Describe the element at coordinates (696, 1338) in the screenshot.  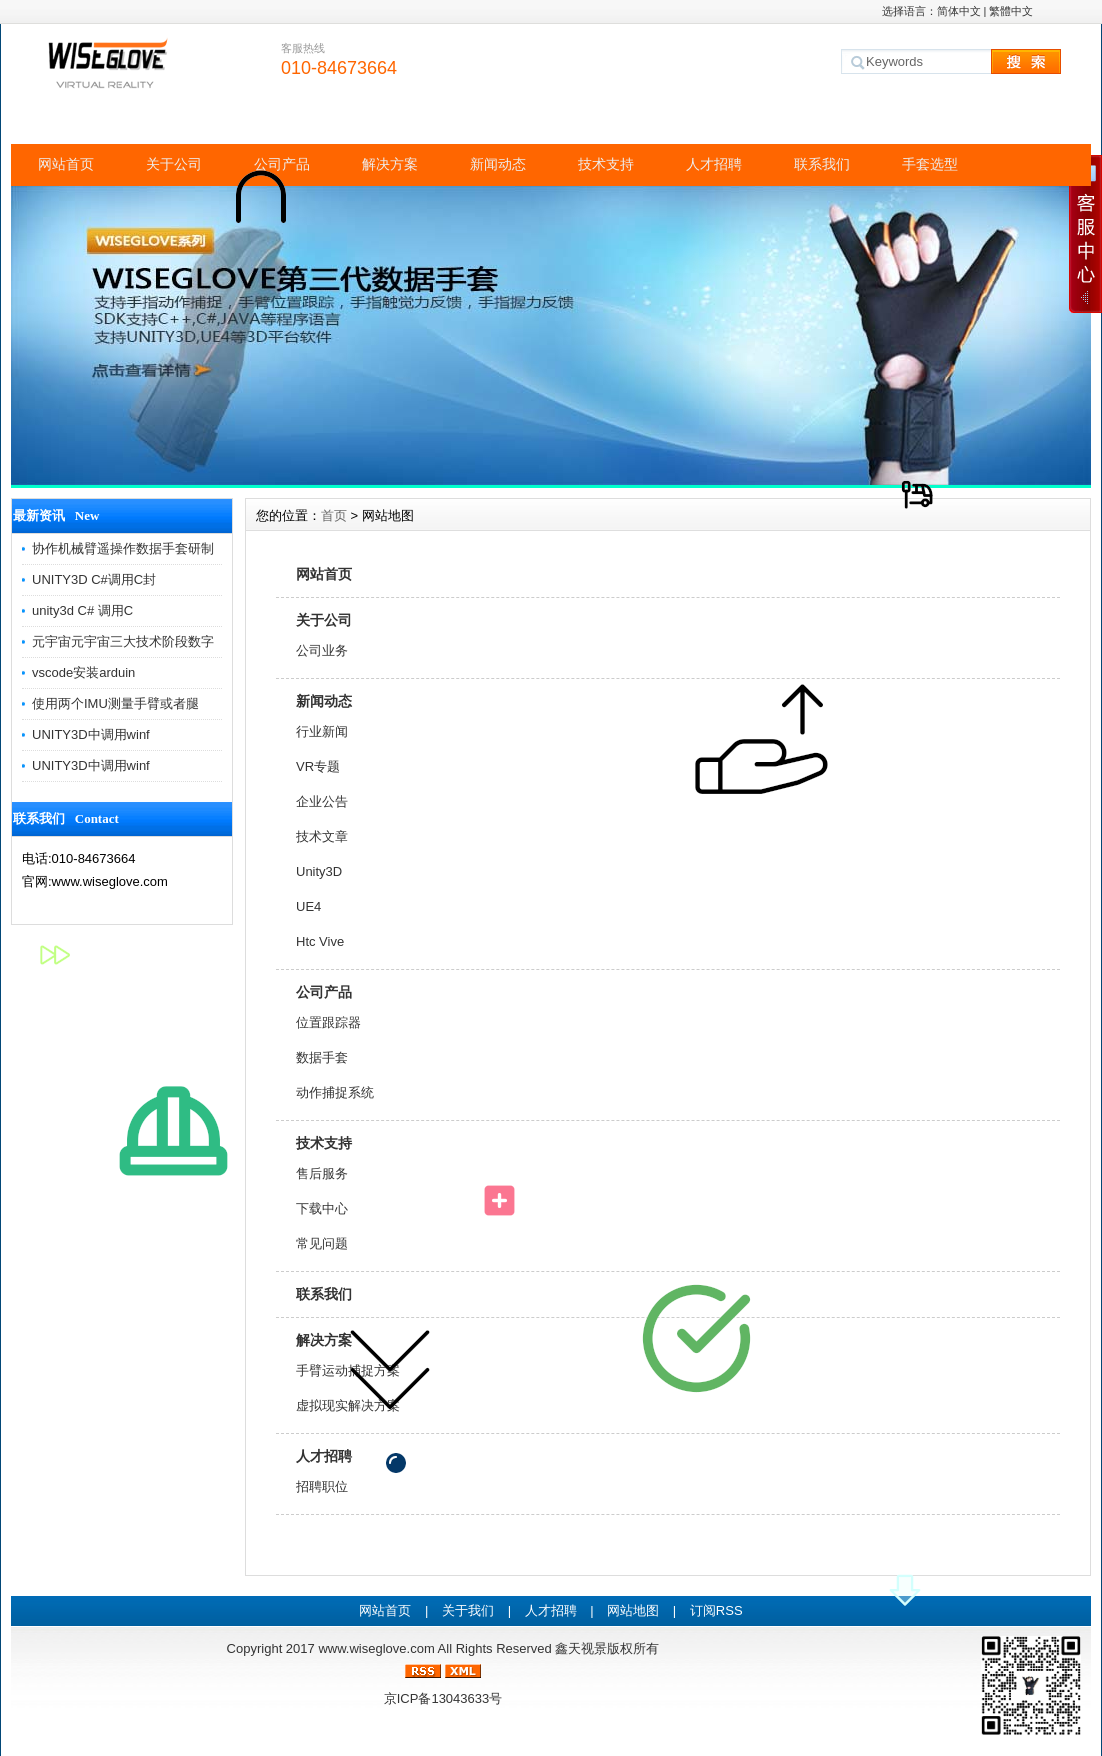
I see `task or action completed successfully` at that location.